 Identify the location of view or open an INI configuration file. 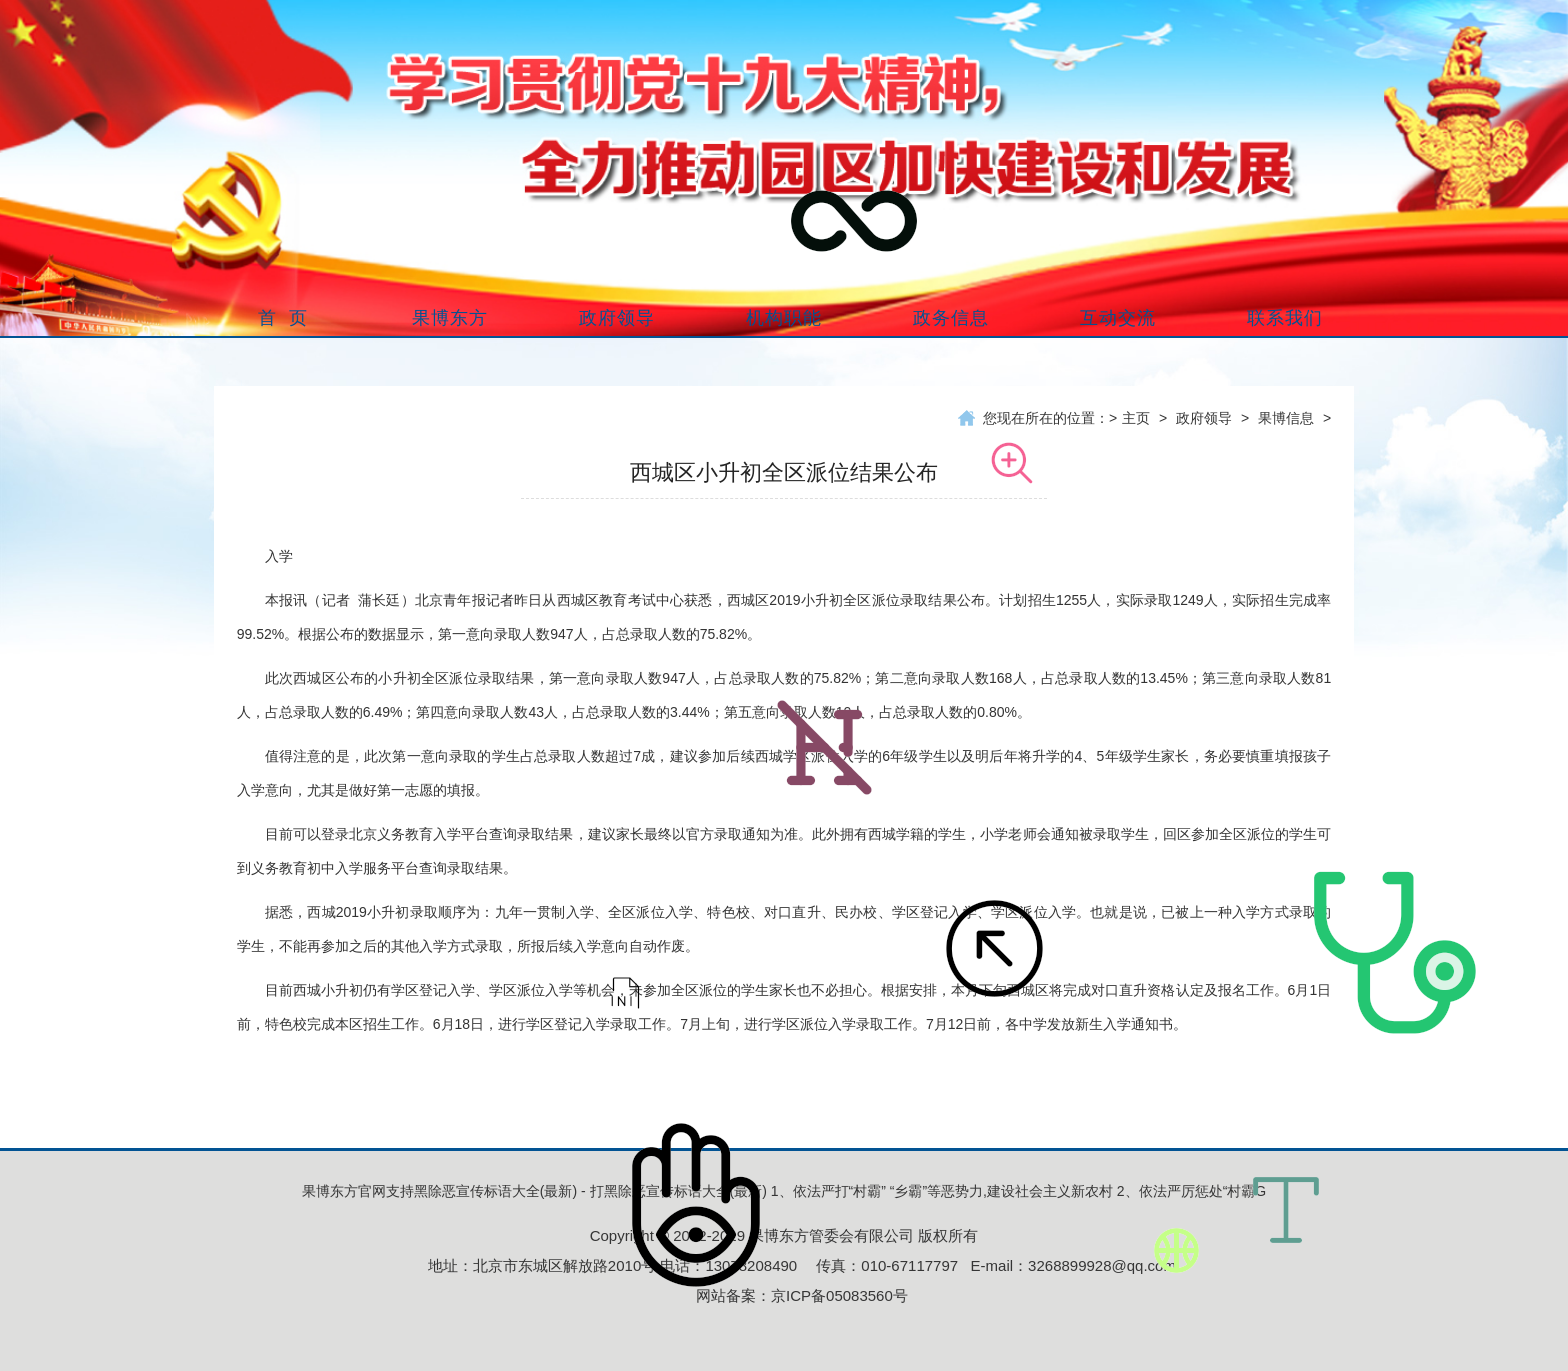
(626, 993).